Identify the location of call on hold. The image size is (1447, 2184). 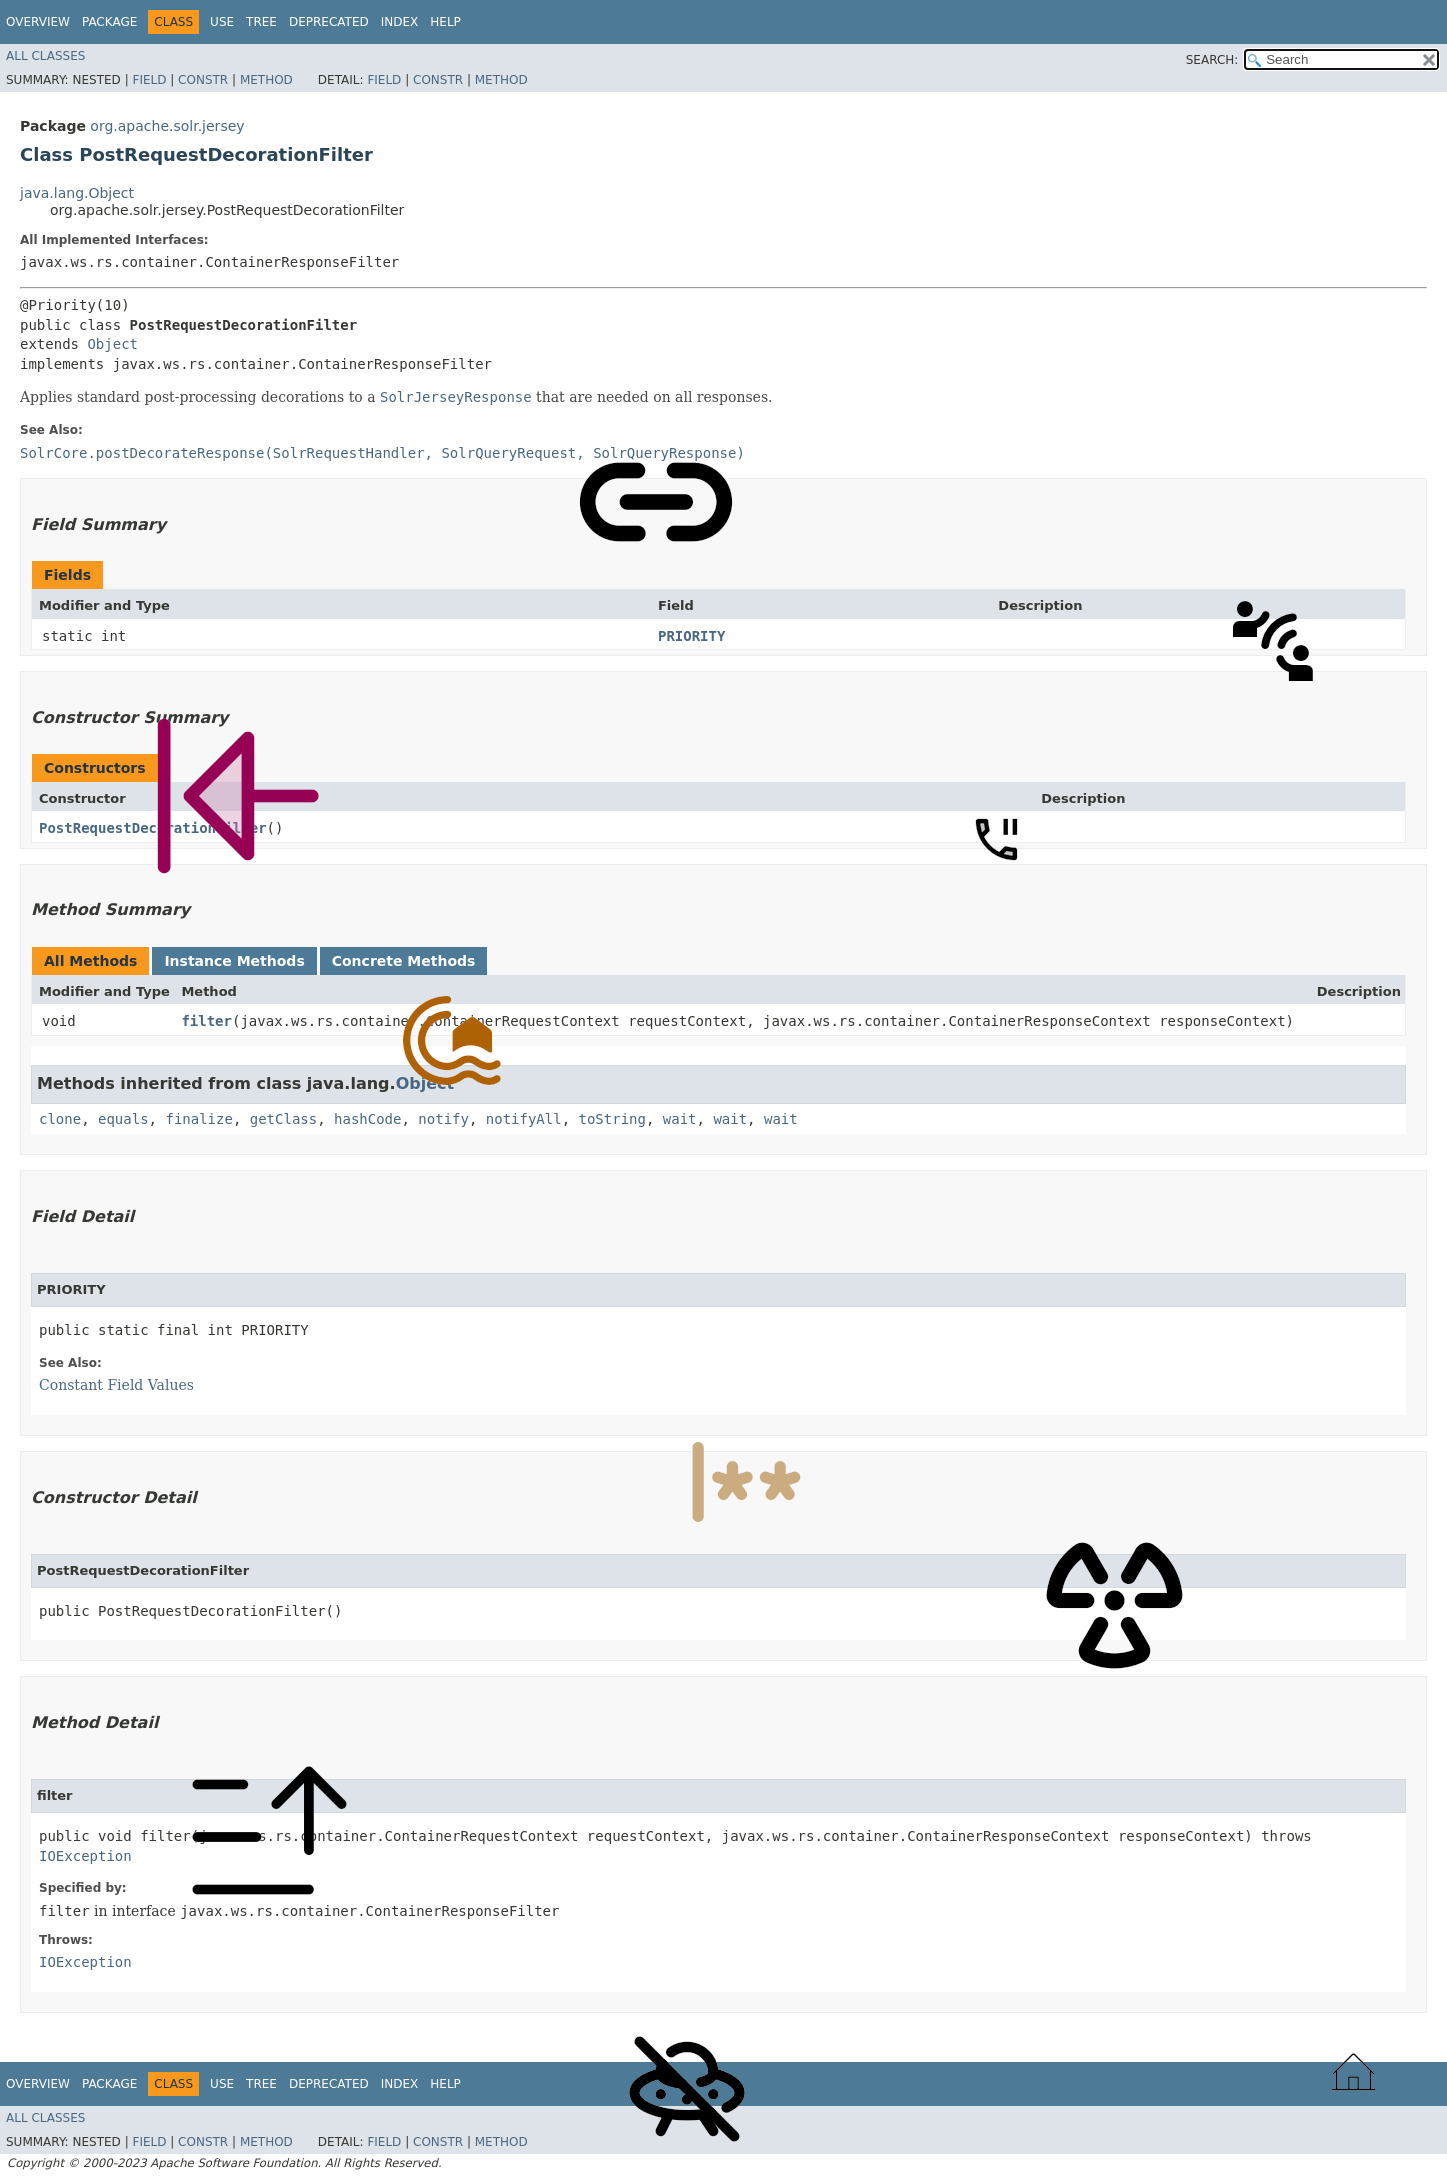
(996, 839).